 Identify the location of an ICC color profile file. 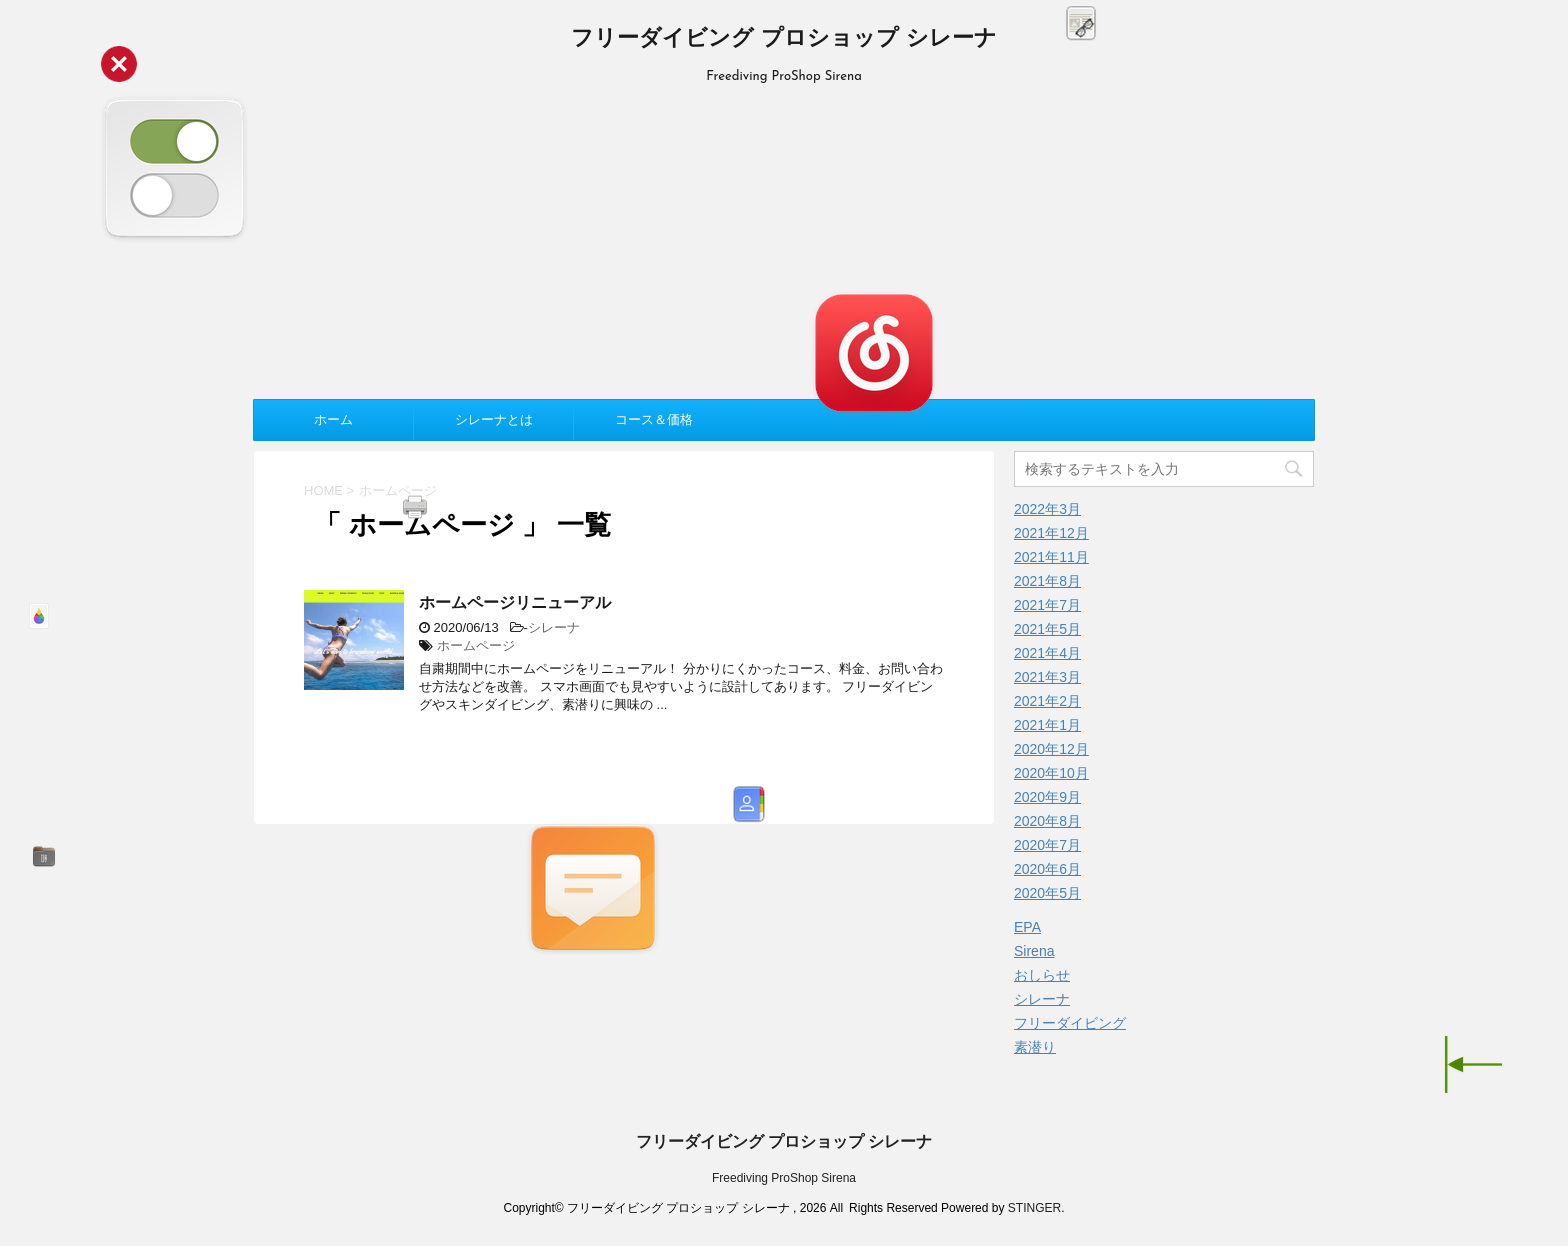
(39, 616).